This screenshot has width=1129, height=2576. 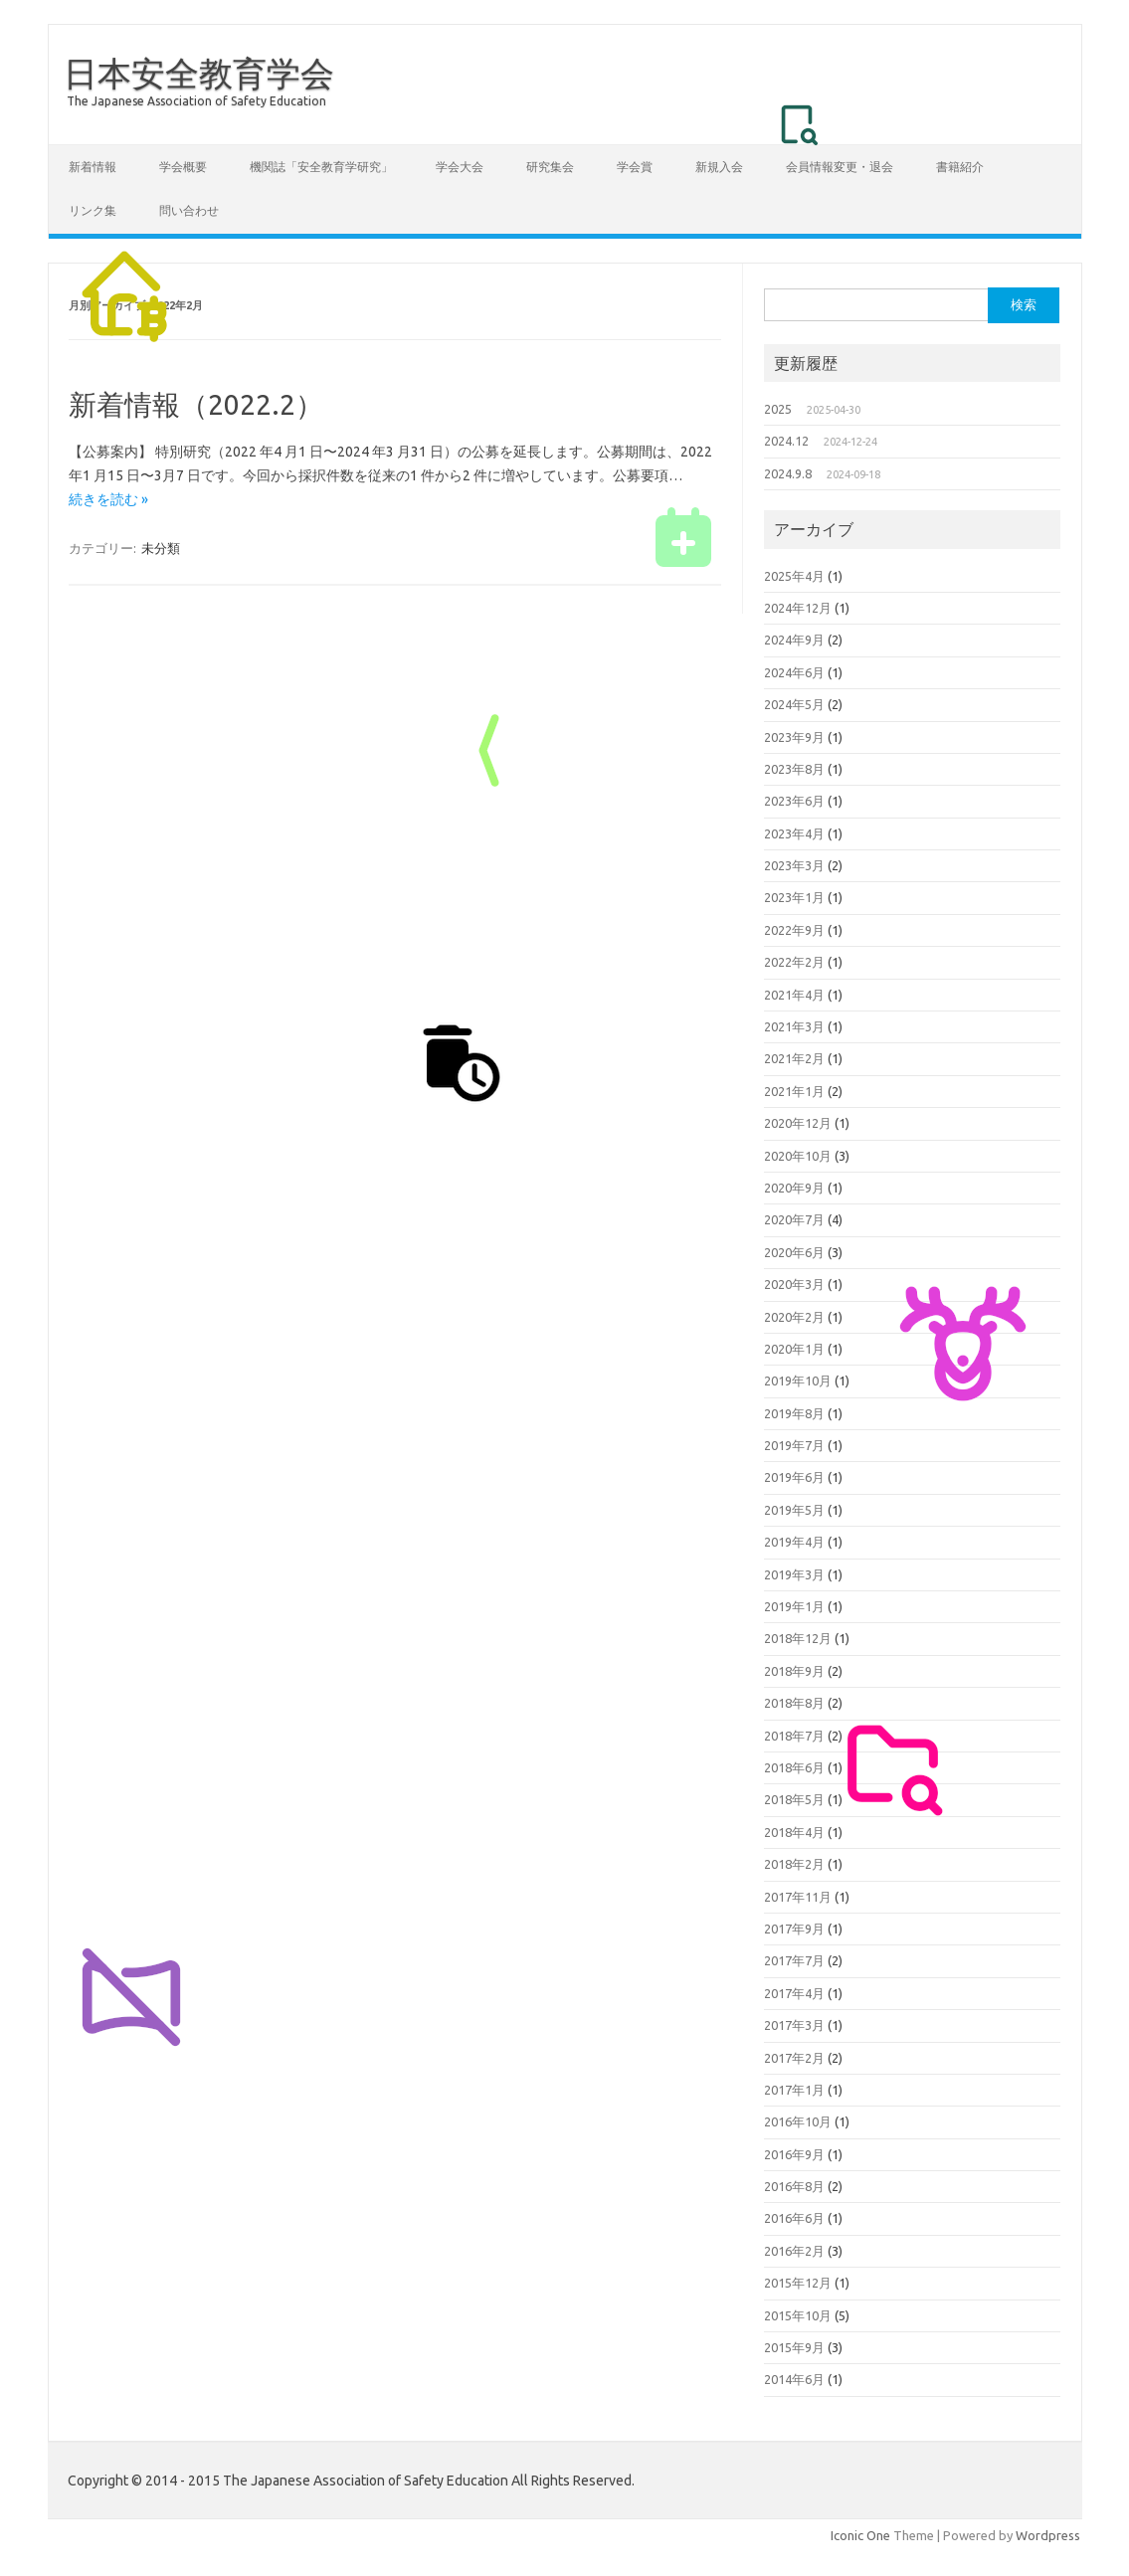 I want to click on navigate to the previous item or page, so click(x=490, y=750).